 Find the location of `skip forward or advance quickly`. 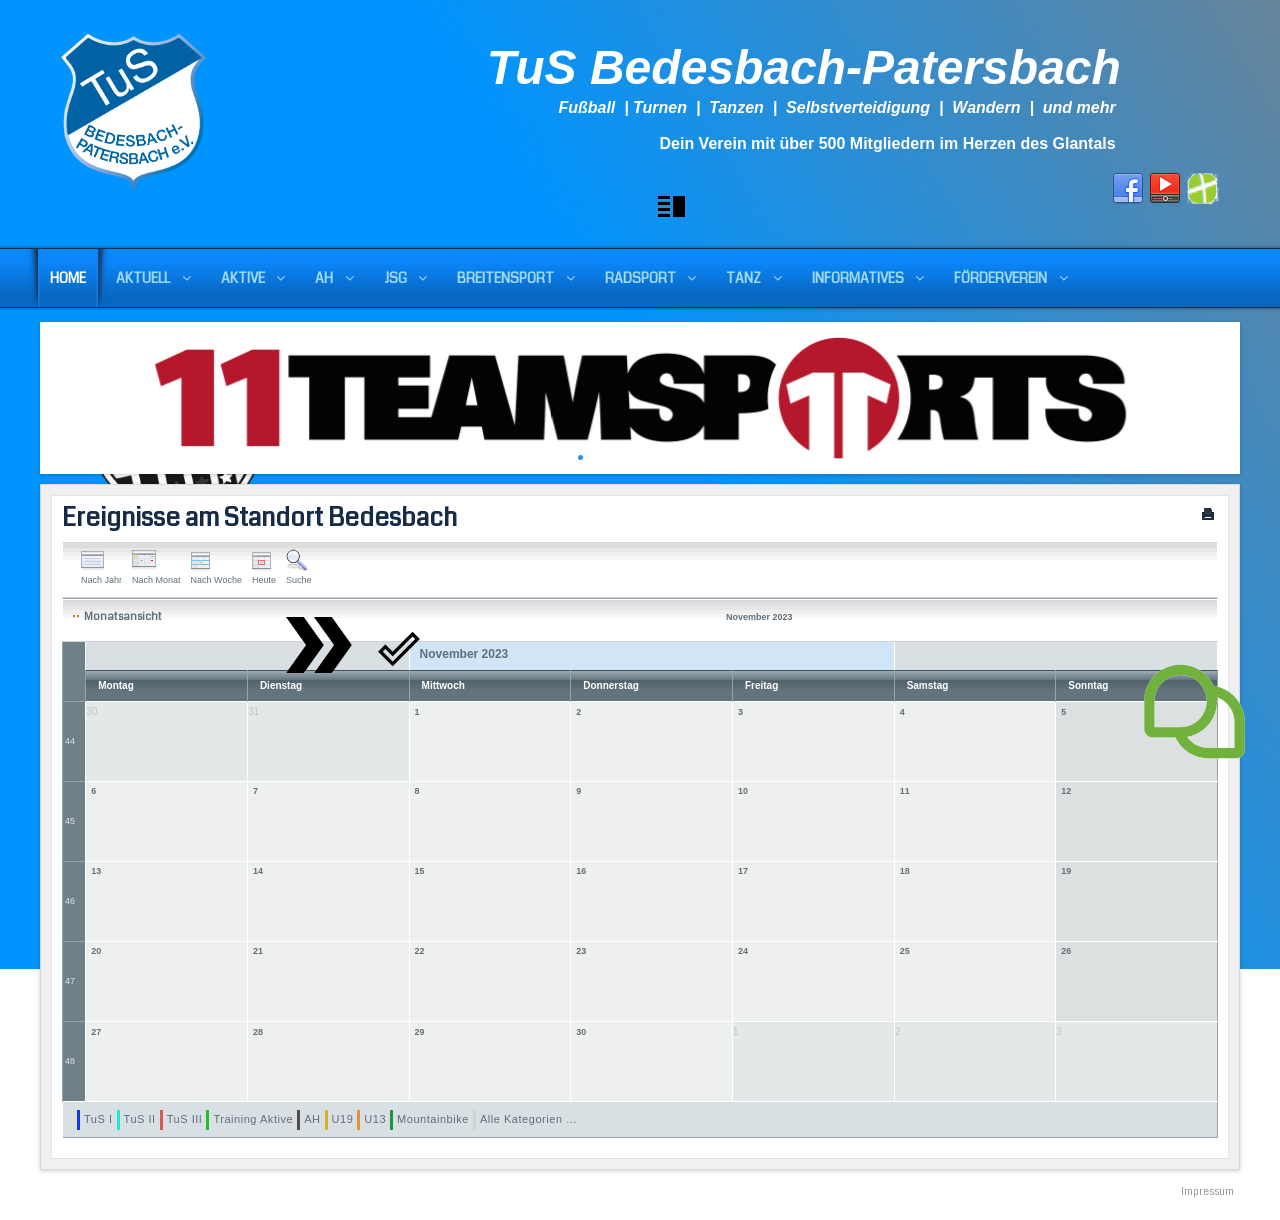

skip forward or advance quickly is located at coordinates (318, 645).